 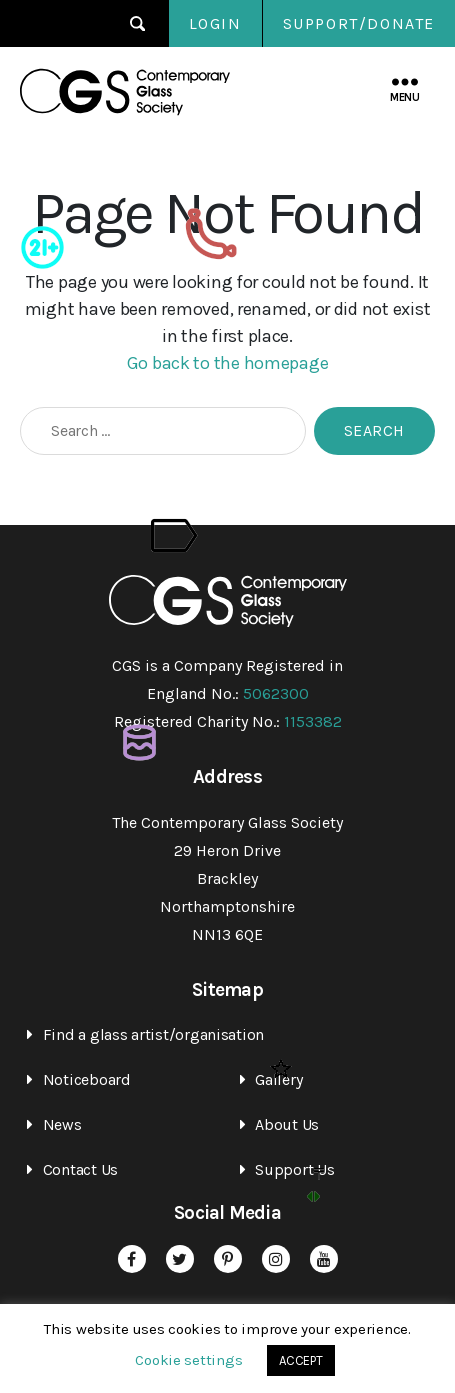 What do you see at coordinates (313, 1196) in the screenshot?
I see `adjust horizontal spacing or position` at bounding box center [313, 1196].